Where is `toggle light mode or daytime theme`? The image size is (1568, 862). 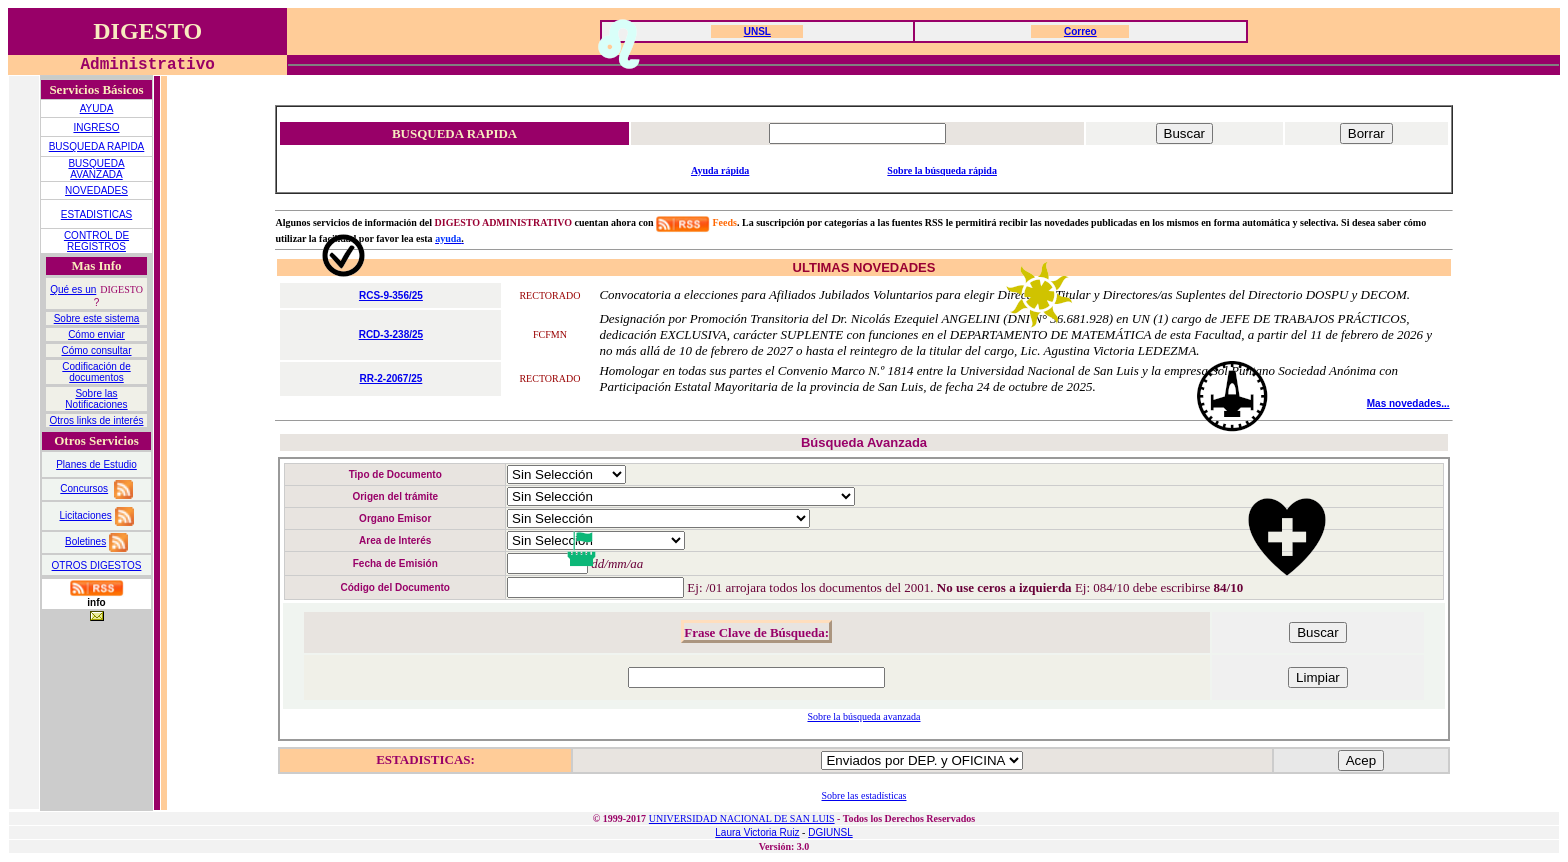
toggle light mode or daytime theme is located at coordinates (1039, 295).